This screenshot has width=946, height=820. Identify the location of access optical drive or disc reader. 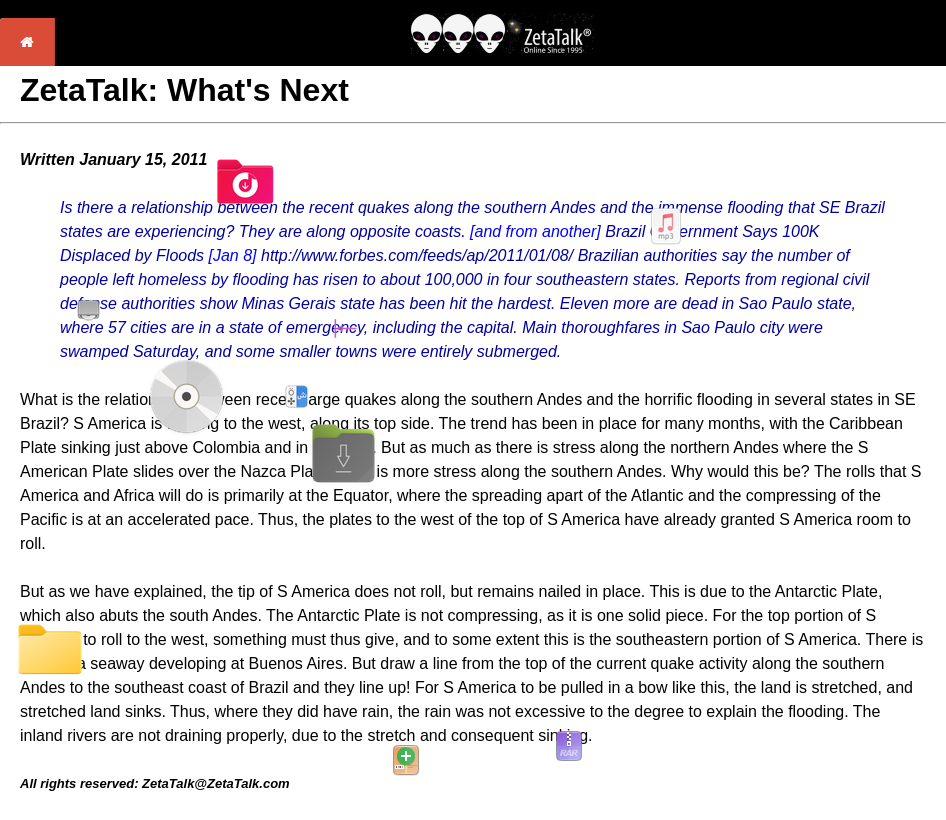
(88, 309).